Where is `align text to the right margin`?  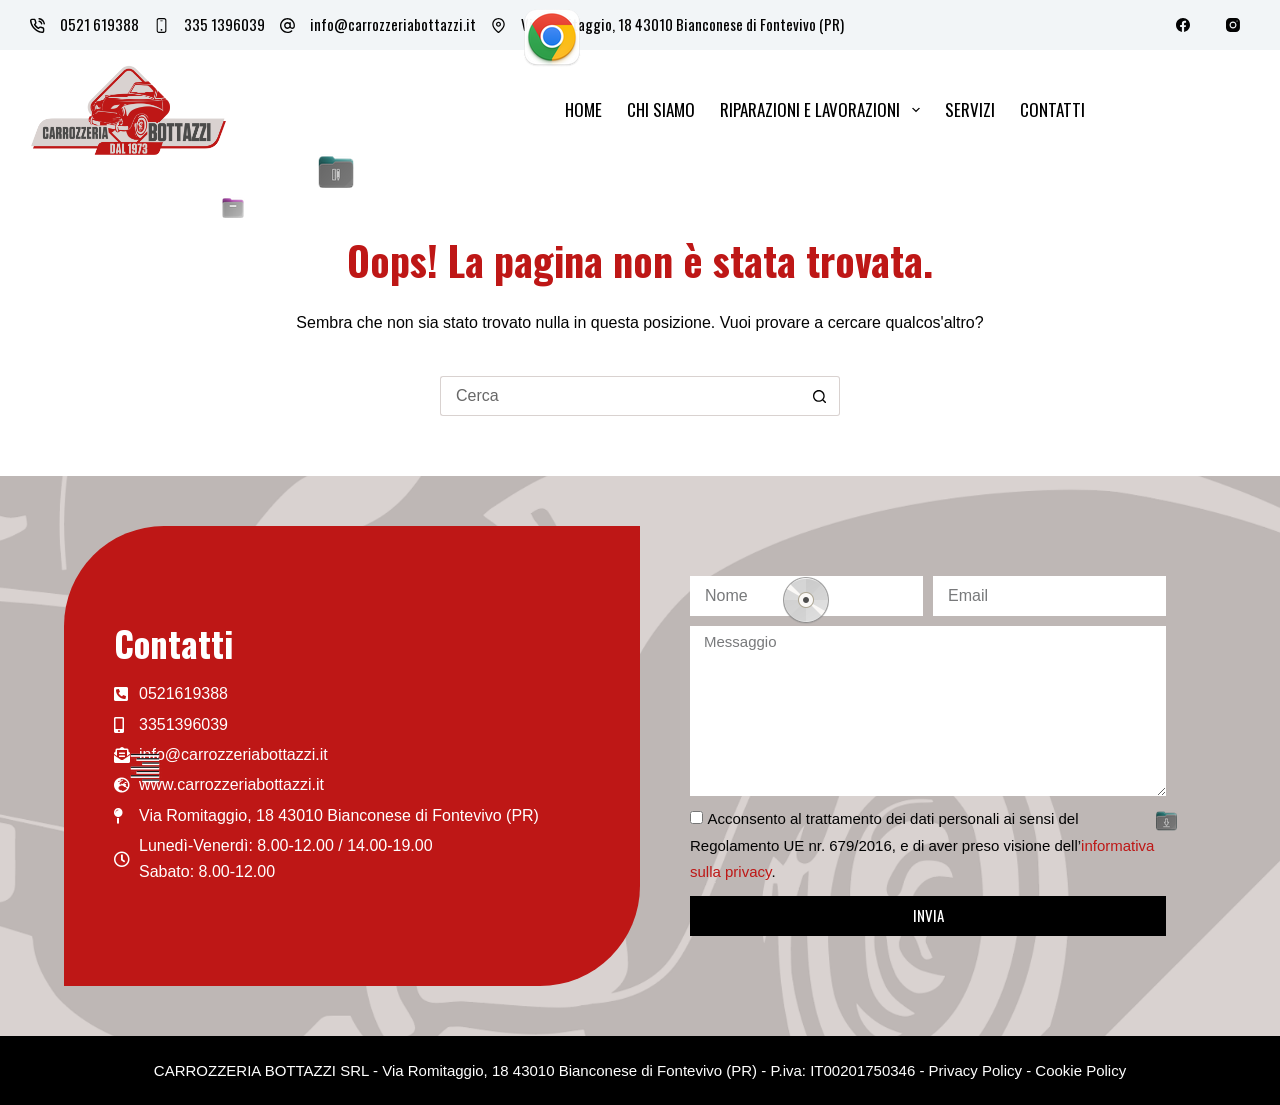
align text to the right margin is located at coordinates (145, 768).